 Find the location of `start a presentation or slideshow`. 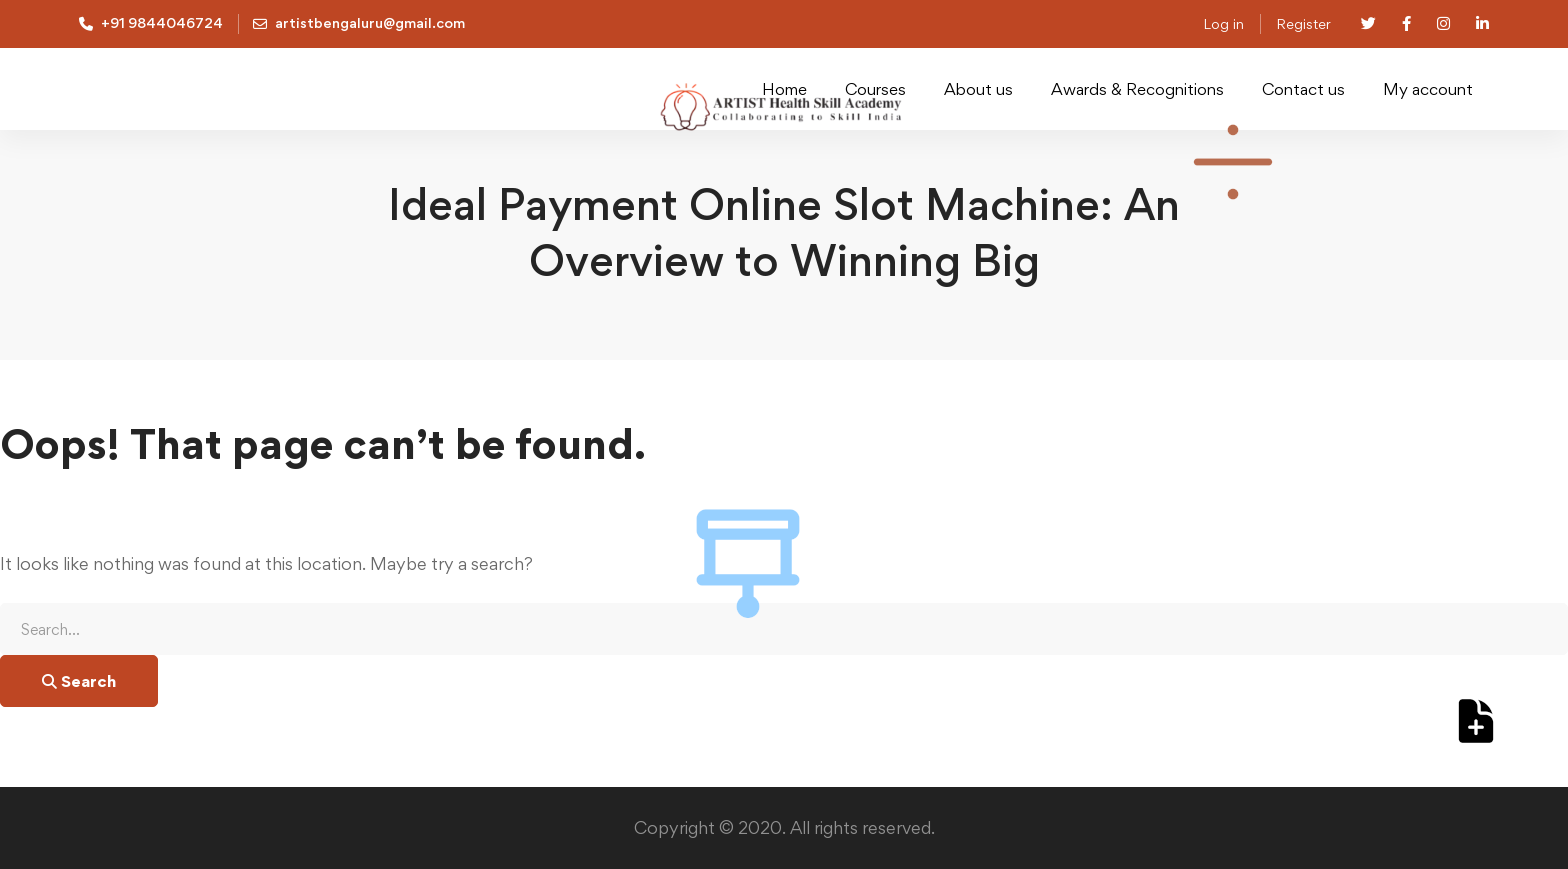

start a presentation or slideshow is located at coordinates (748, 557).